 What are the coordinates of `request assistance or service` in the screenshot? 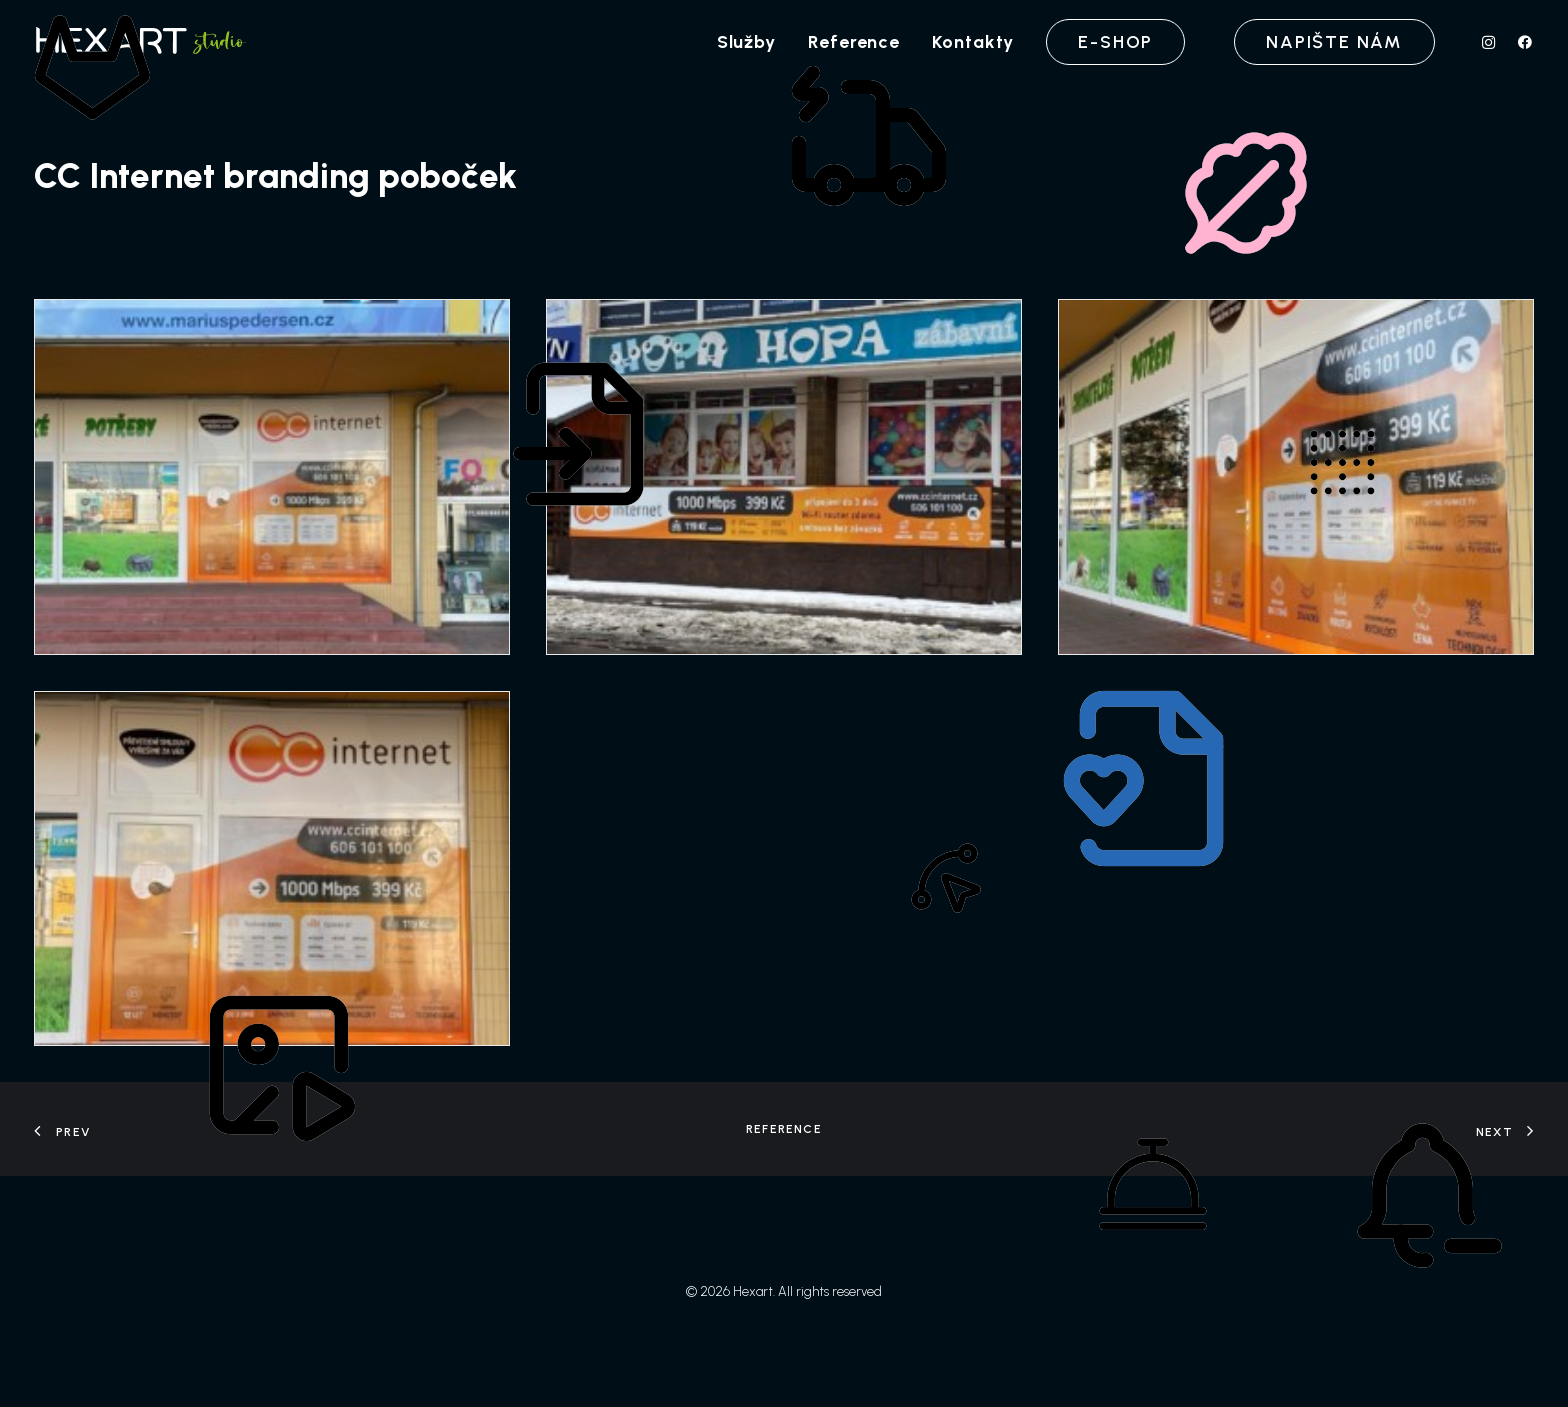 It's located at (1153, 1188).